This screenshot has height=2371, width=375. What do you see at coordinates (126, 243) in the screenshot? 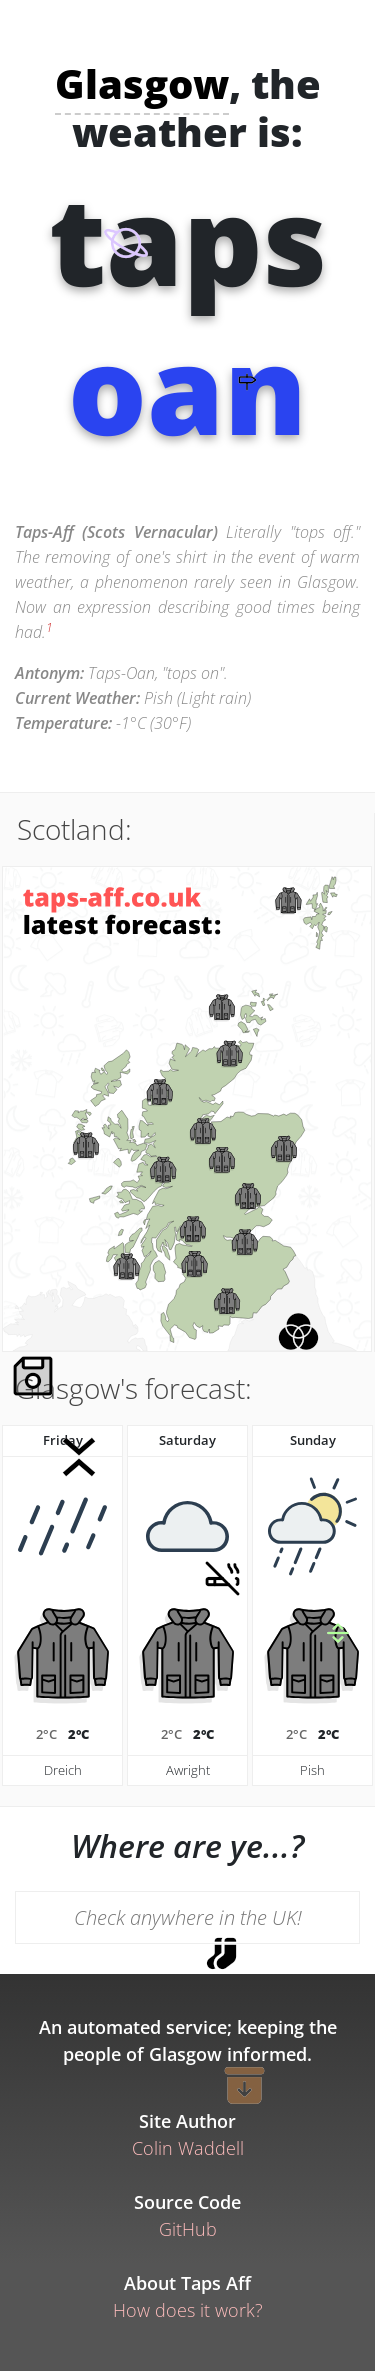
I see `explore global or worldwide content` at bounding box center [126, 243].